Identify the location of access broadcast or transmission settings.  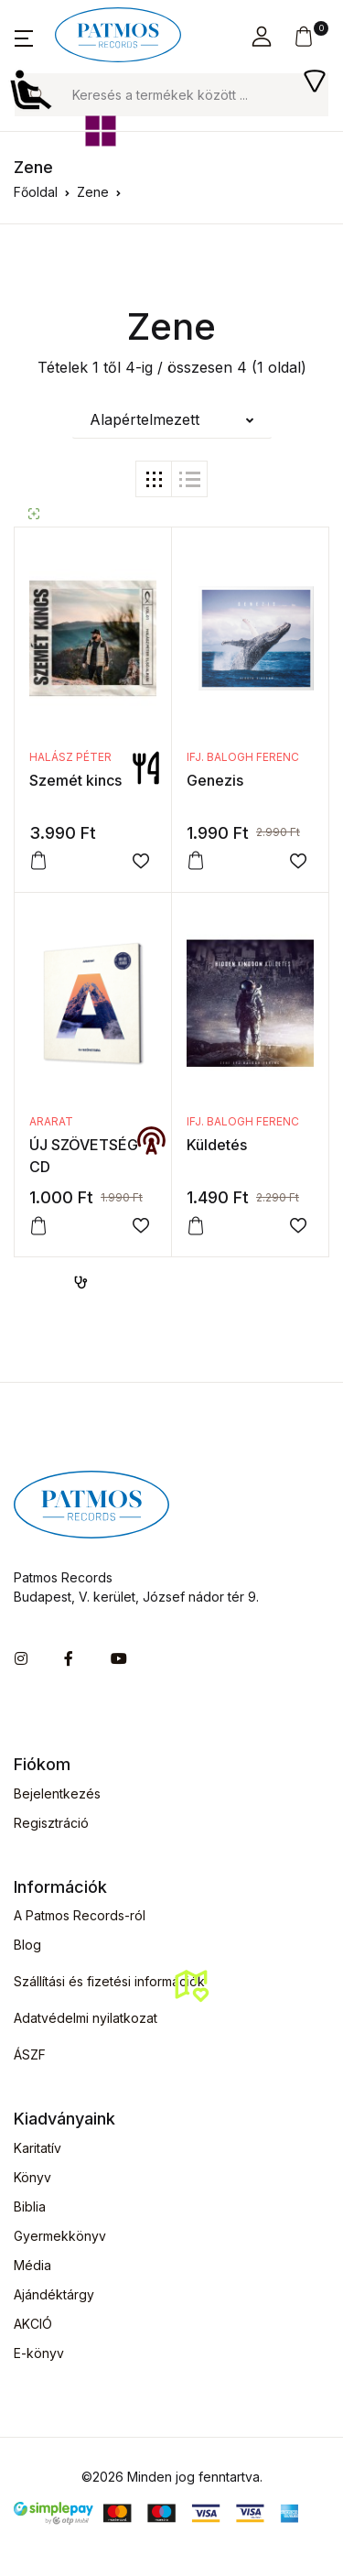
(151, 1140).